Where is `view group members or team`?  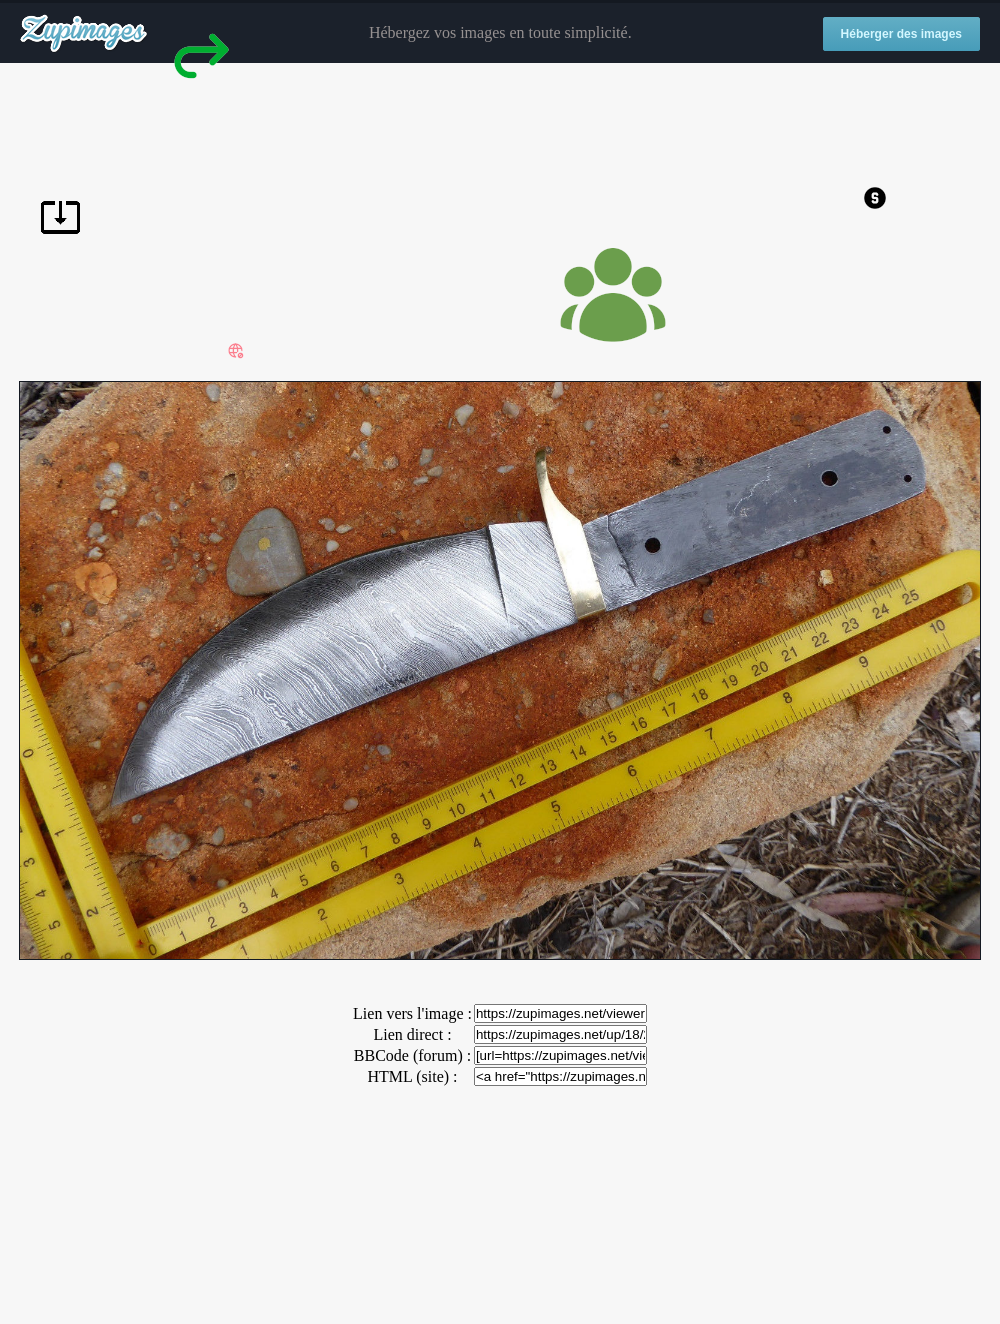 view group members or team is located at coordinates (613, 293).